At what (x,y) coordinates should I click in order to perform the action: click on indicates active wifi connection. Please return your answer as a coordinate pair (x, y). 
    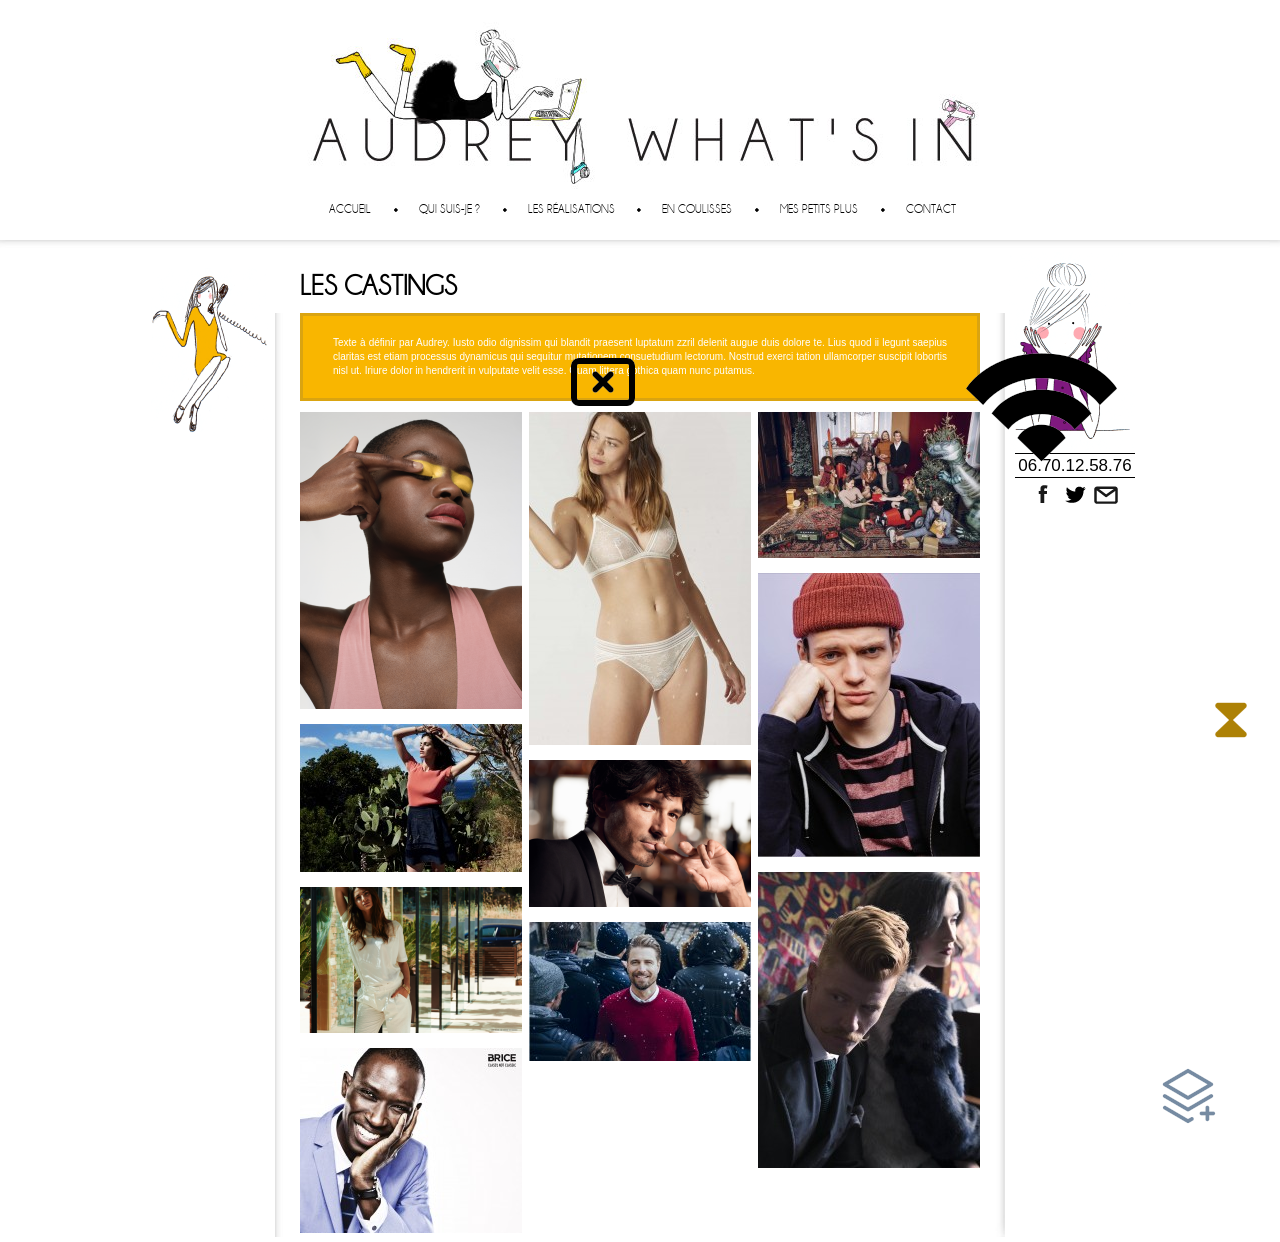
    Looking at the image, I should click on (1041, 406).